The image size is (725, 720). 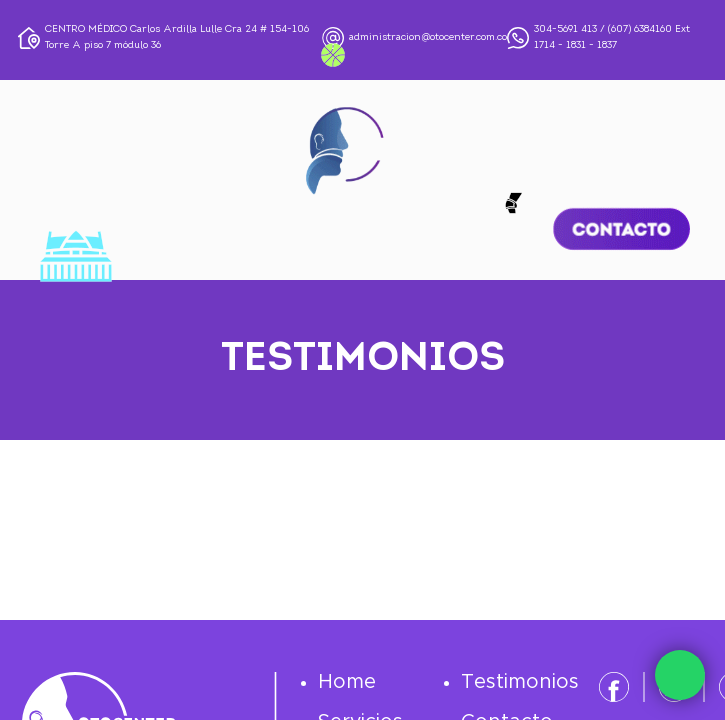 What do you see at coordinates (76, 251) in the screenshot?
I see `view viking longhouse building` at bounding box center [76, 251].